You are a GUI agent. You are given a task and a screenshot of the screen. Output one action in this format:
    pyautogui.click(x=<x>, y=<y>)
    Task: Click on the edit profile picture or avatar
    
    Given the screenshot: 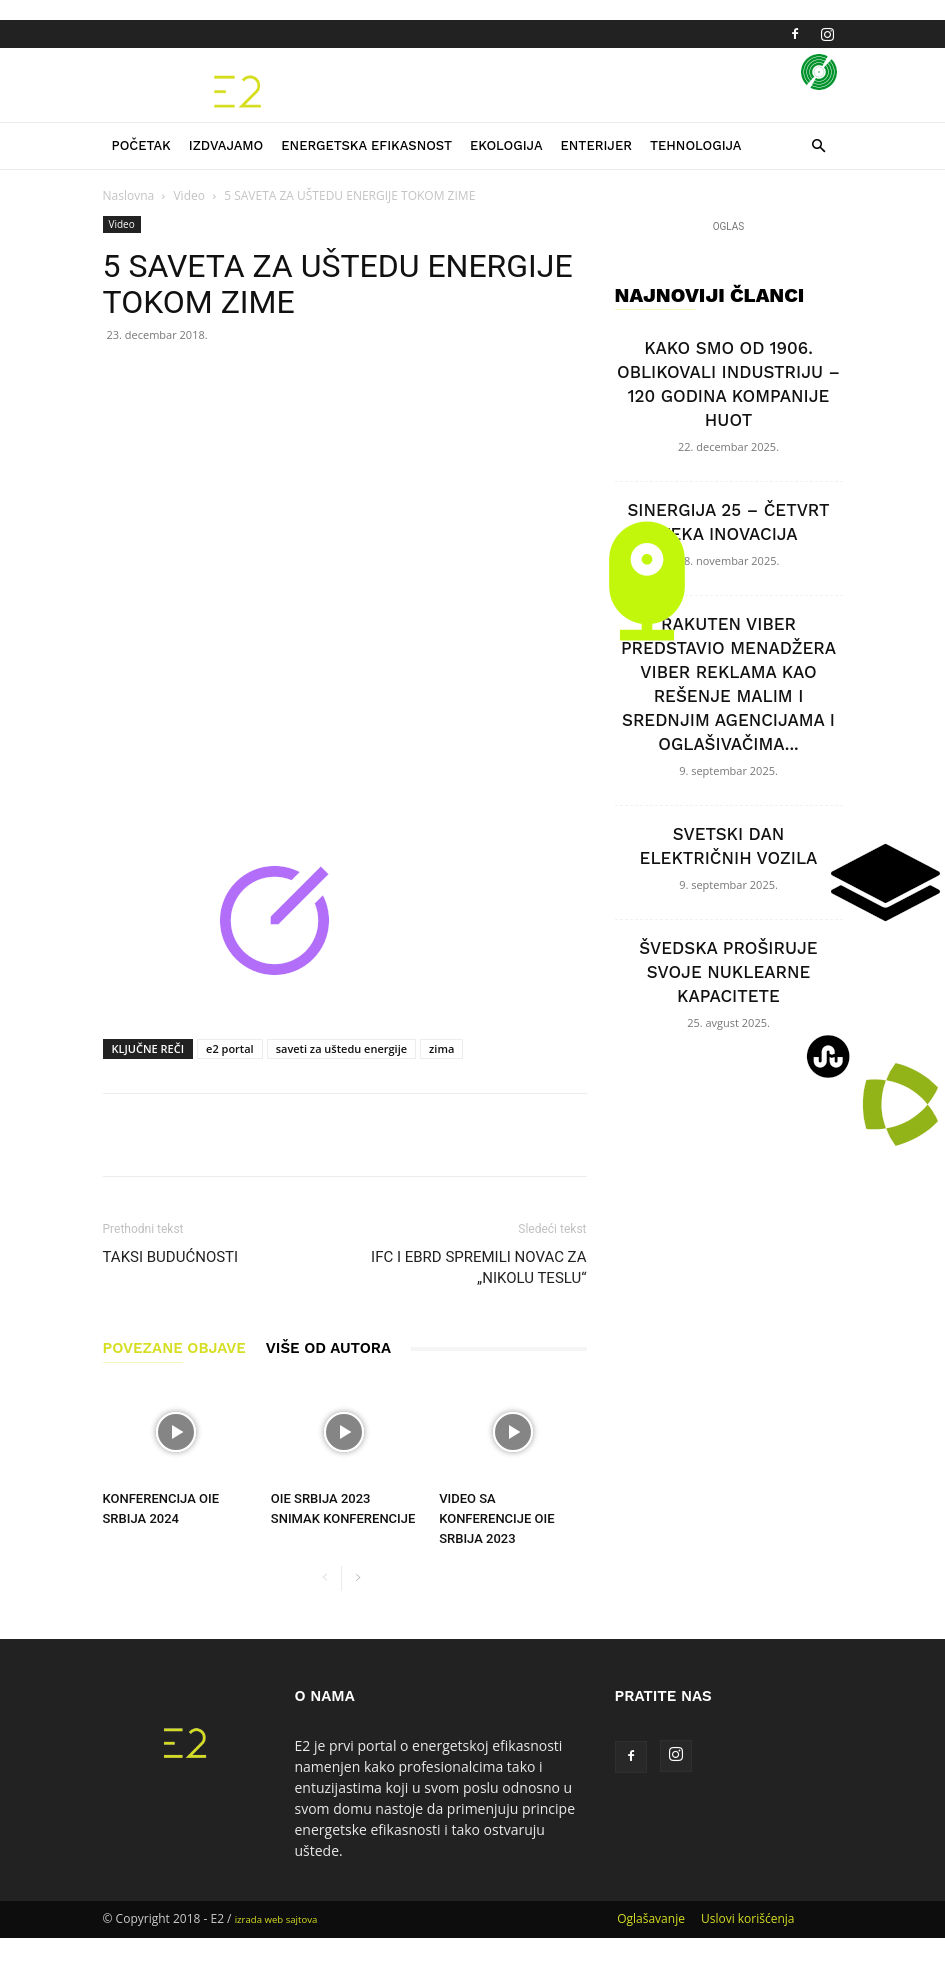 What is the action you would take?
    pyautogui.click(x=274, y=920)
    